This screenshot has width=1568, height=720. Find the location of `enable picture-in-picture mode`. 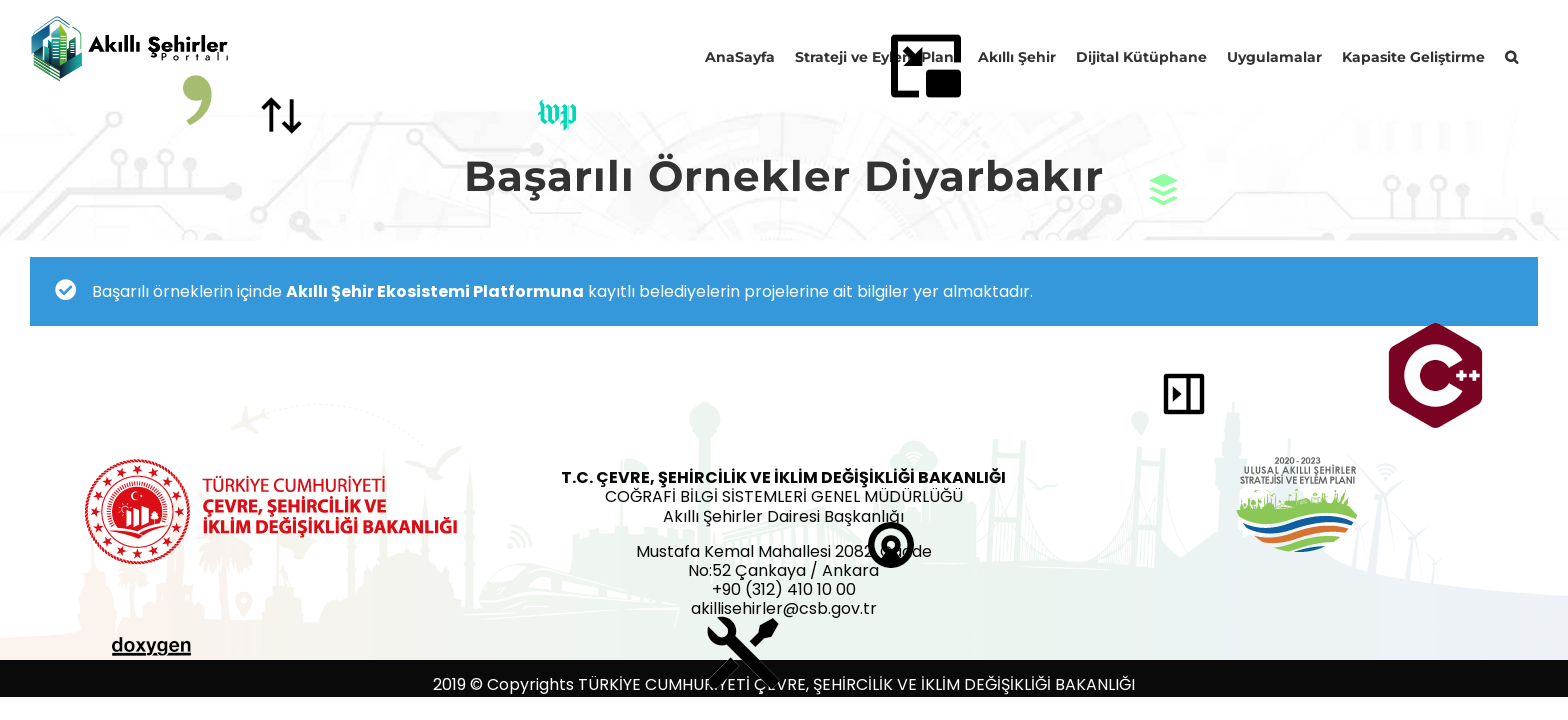

enable picture-in-picture mode is located at coordinates (926, 66).